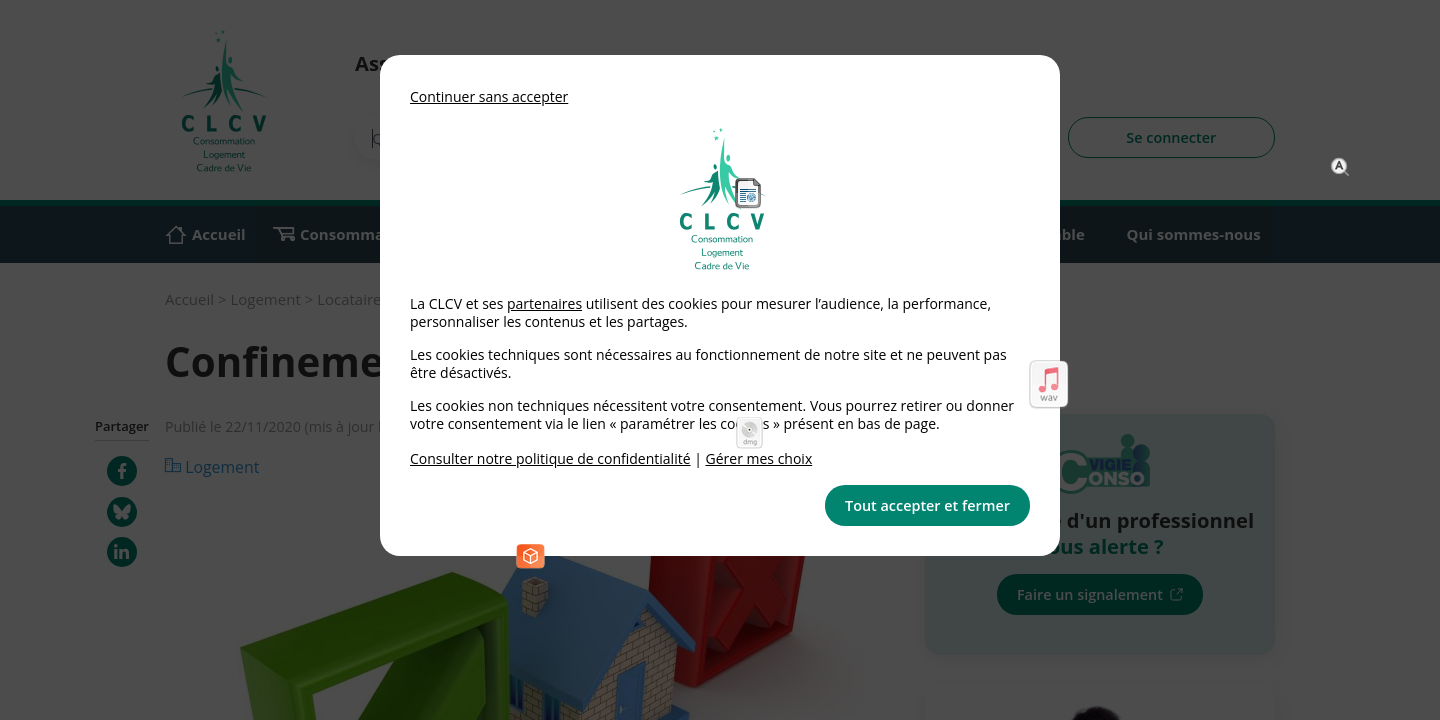  What do you see at coordinates (530, 555) in the screenshot?
I see `open a 3D model file in OBJ format` at bounding box center [530, 555].